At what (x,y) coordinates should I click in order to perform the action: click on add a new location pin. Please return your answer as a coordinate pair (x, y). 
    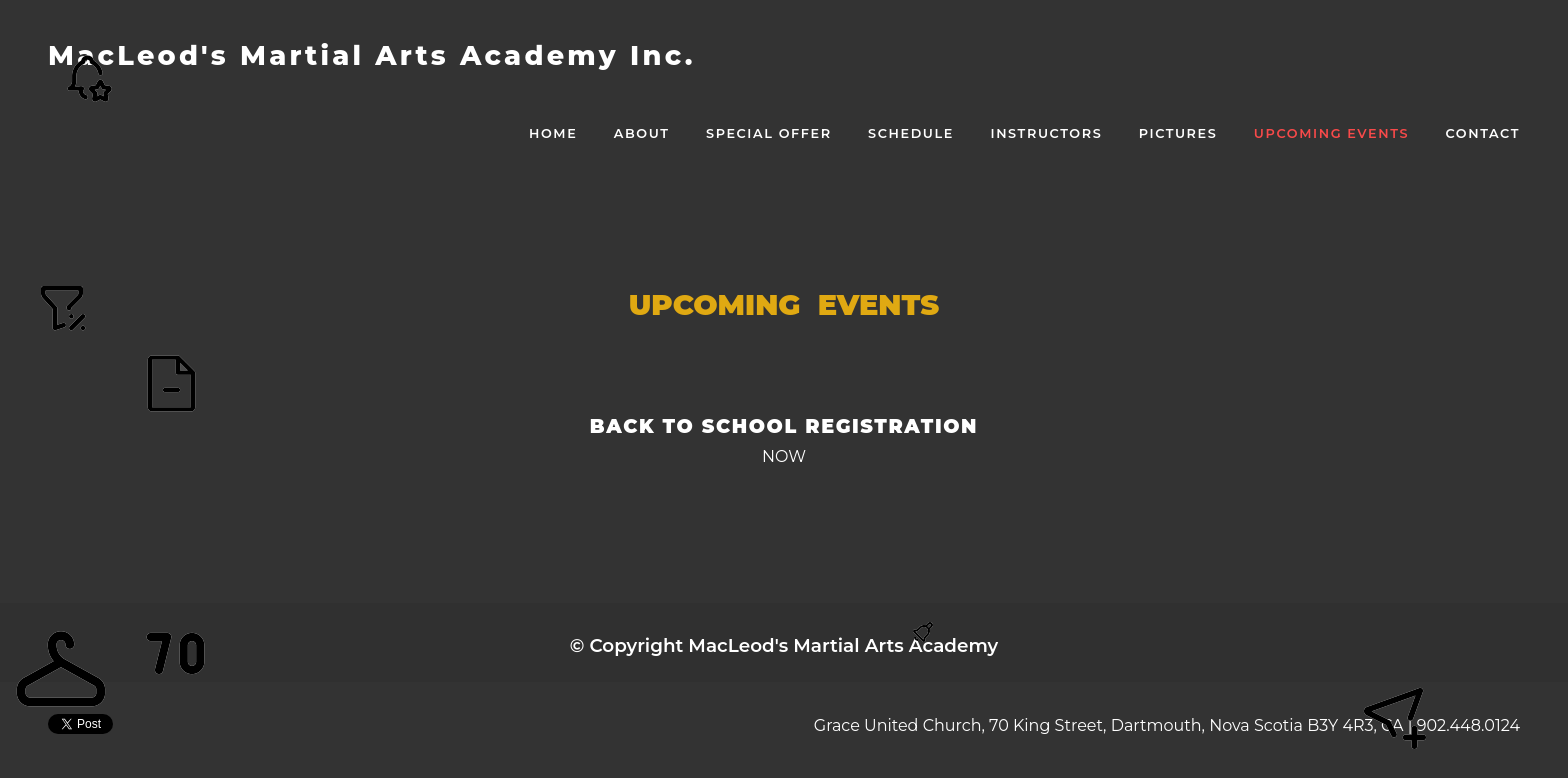
    Looking at the image, I should click on (1394, 717).